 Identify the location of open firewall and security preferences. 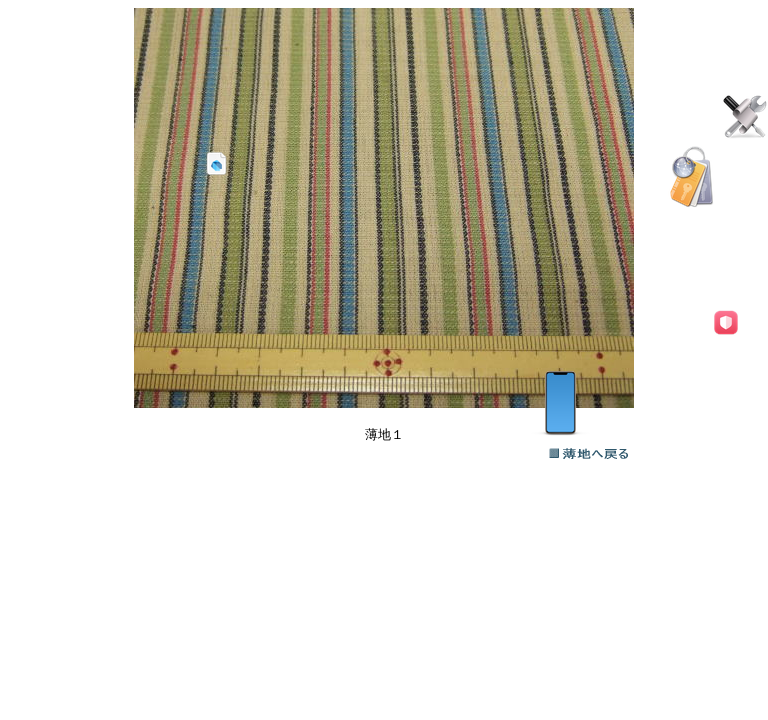
(726, 323).